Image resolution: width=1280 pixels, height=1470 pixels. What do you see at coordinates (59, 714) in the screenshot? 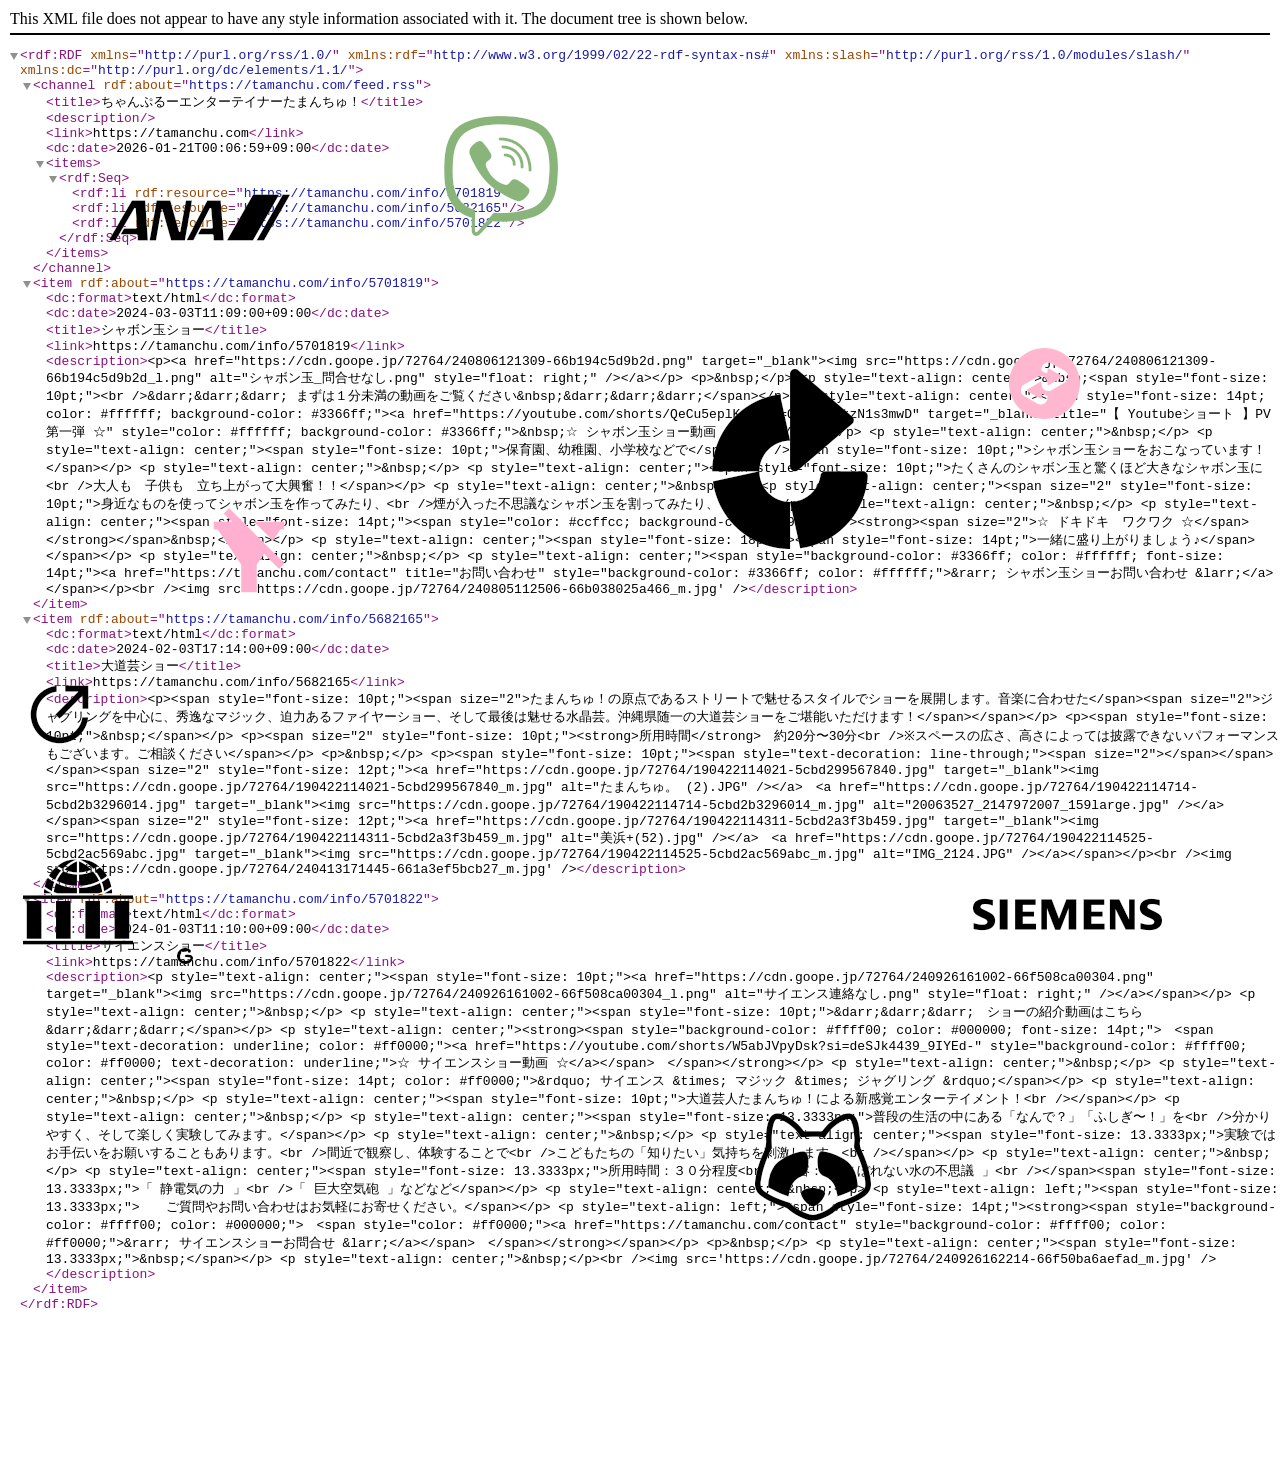
I see `share this content with others` at bounding box center [59, 714].